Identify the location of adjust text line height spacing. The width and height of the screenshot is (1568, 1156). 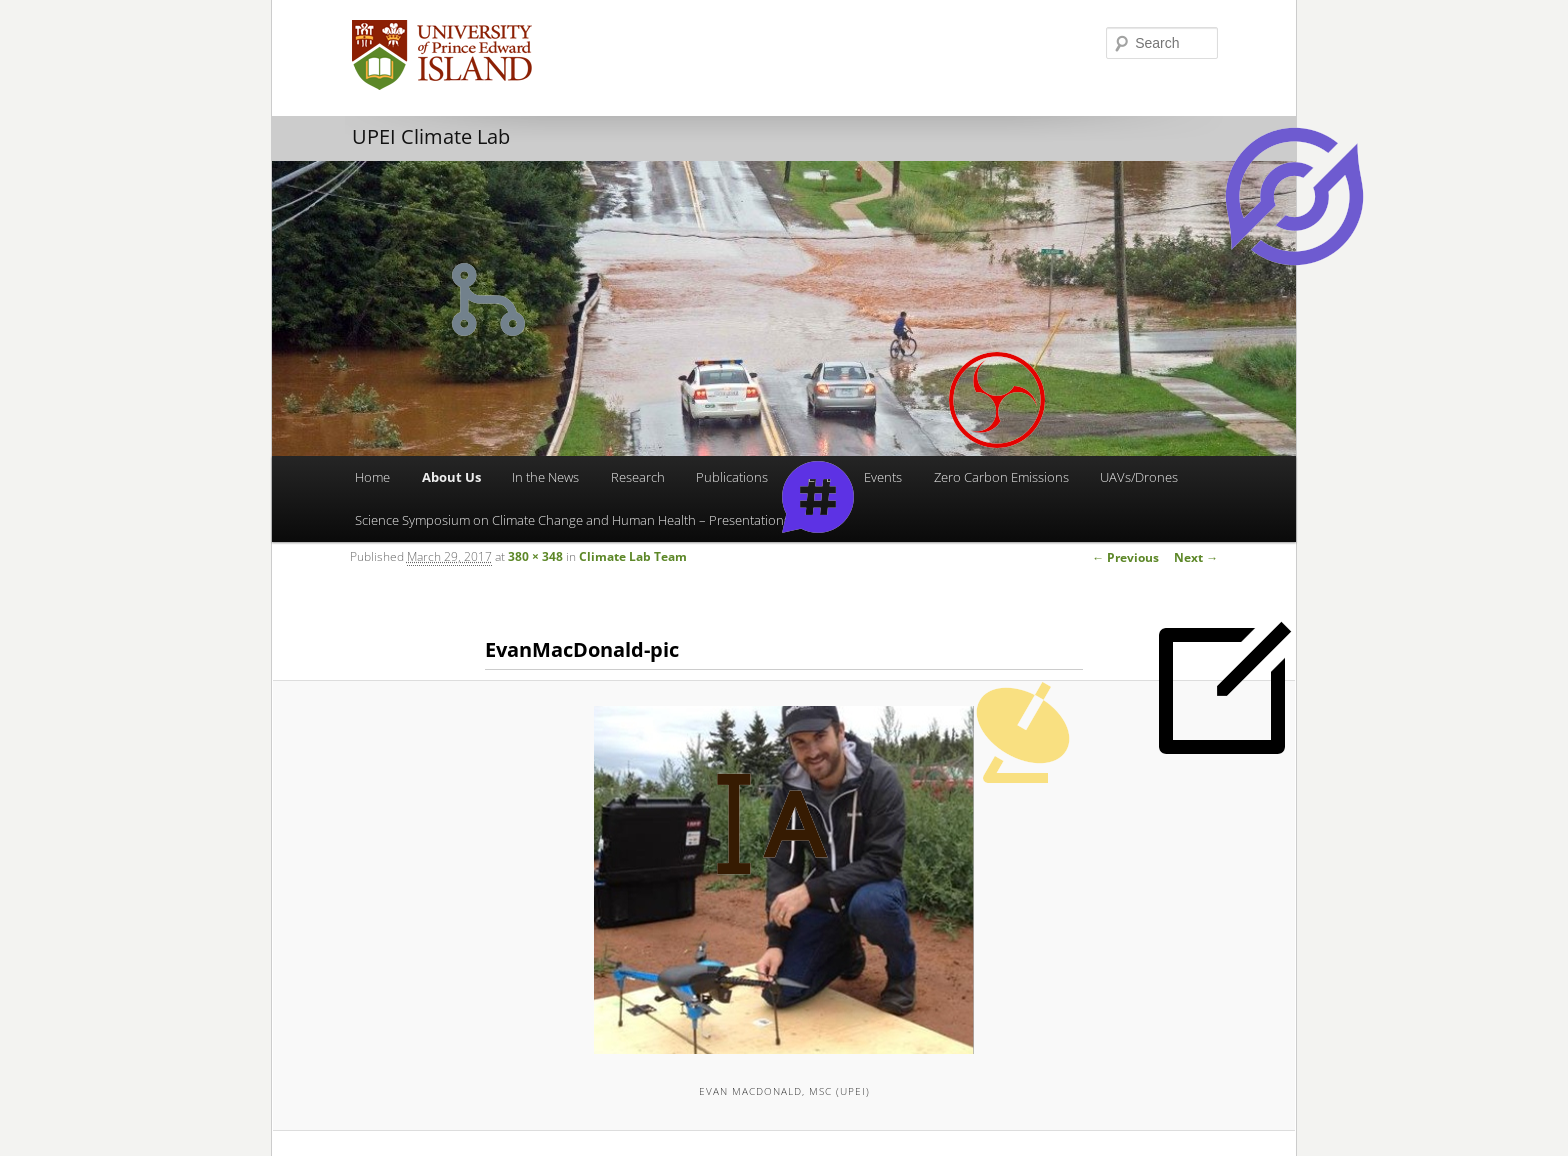
(773, 824).